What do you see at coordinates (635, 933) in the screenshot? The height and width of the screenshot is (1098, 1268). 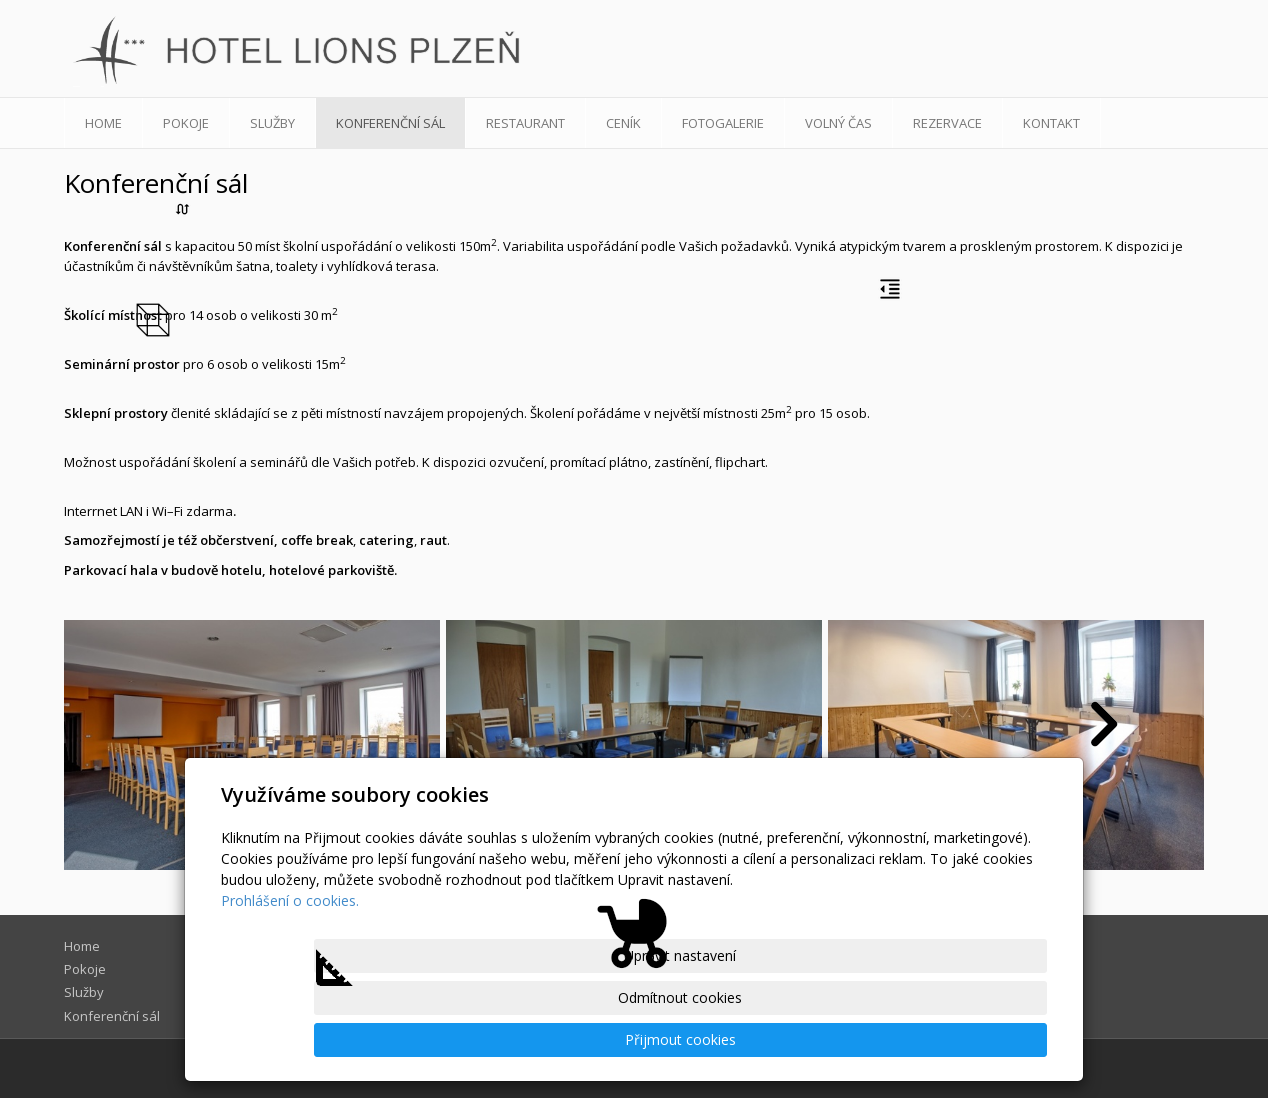 I see `access baby or parenting-related features` at bounding box center [635, 933].